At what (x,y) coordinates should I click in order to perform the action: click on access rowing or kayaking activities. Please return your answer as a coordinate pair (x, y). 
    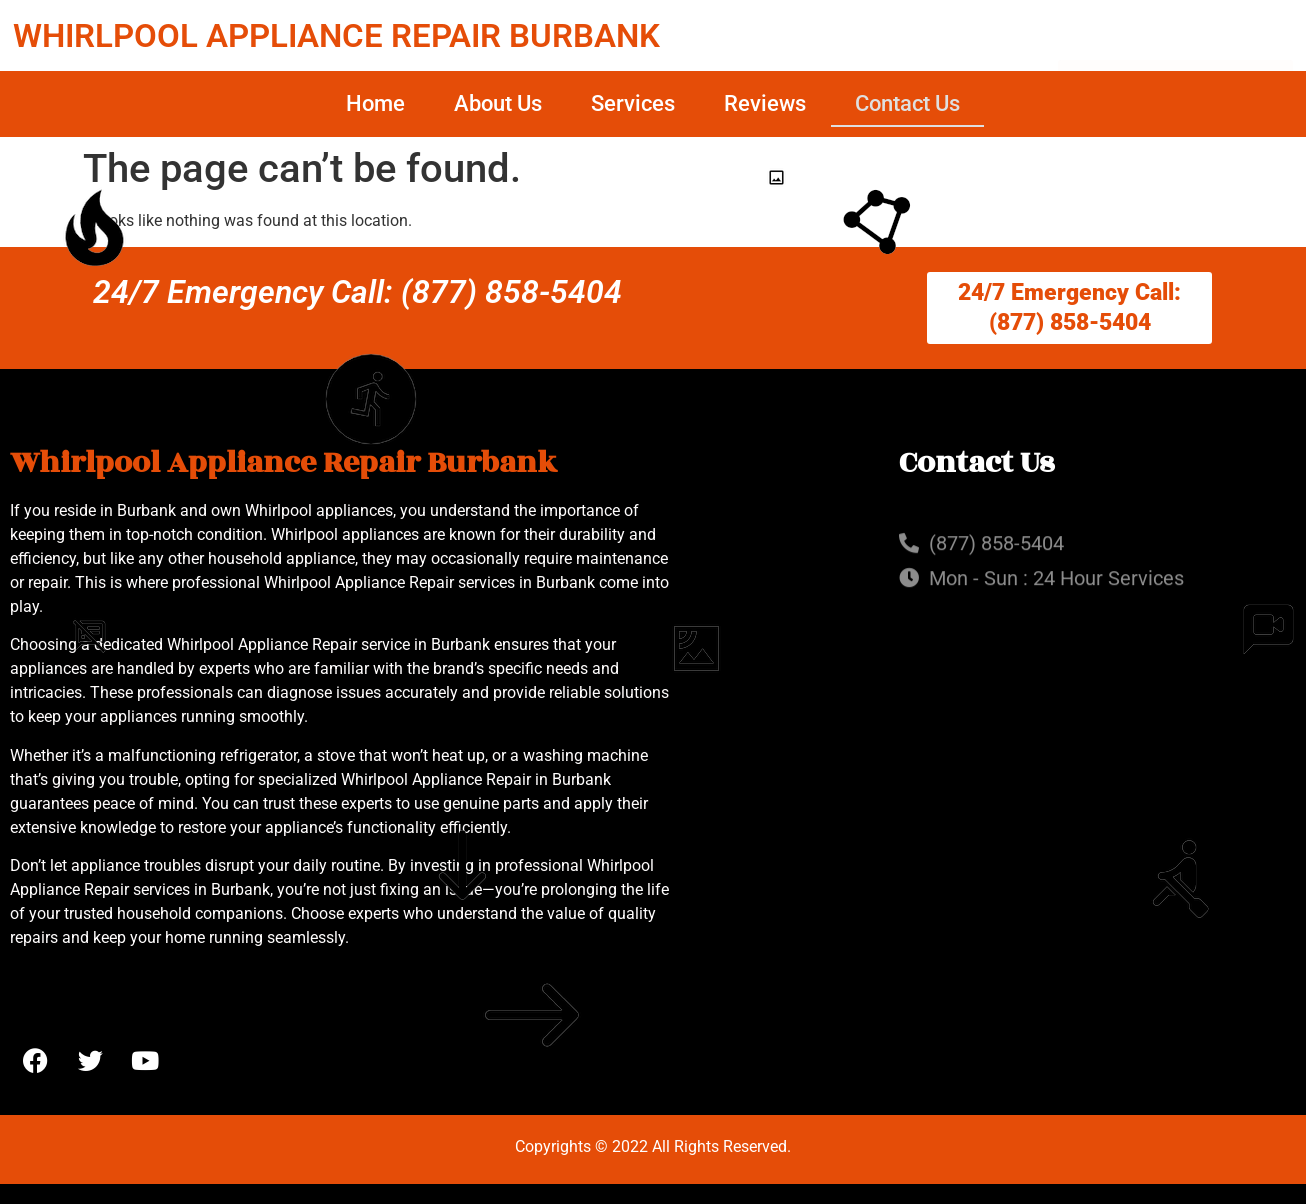
    Looking at the image, I should click on (1179, 878).